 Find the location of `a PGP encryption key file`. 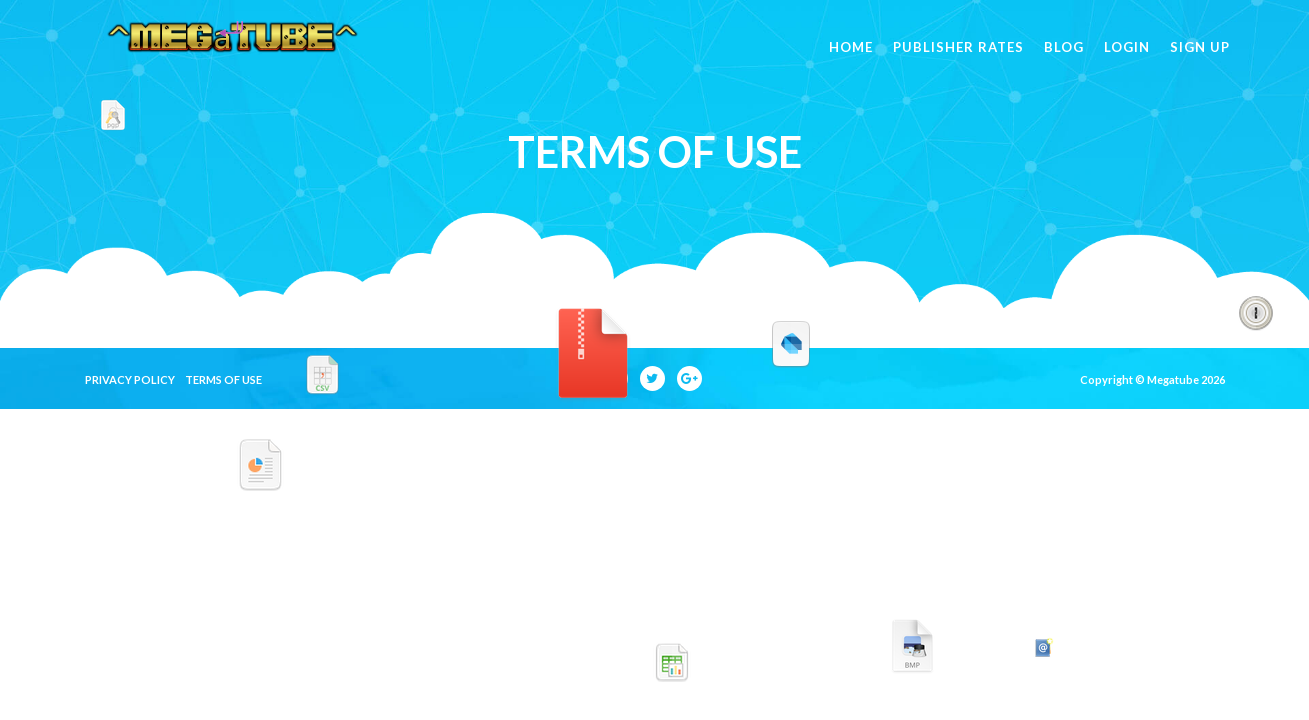

a PGP encryption key file is located at coordinates (113, 115).